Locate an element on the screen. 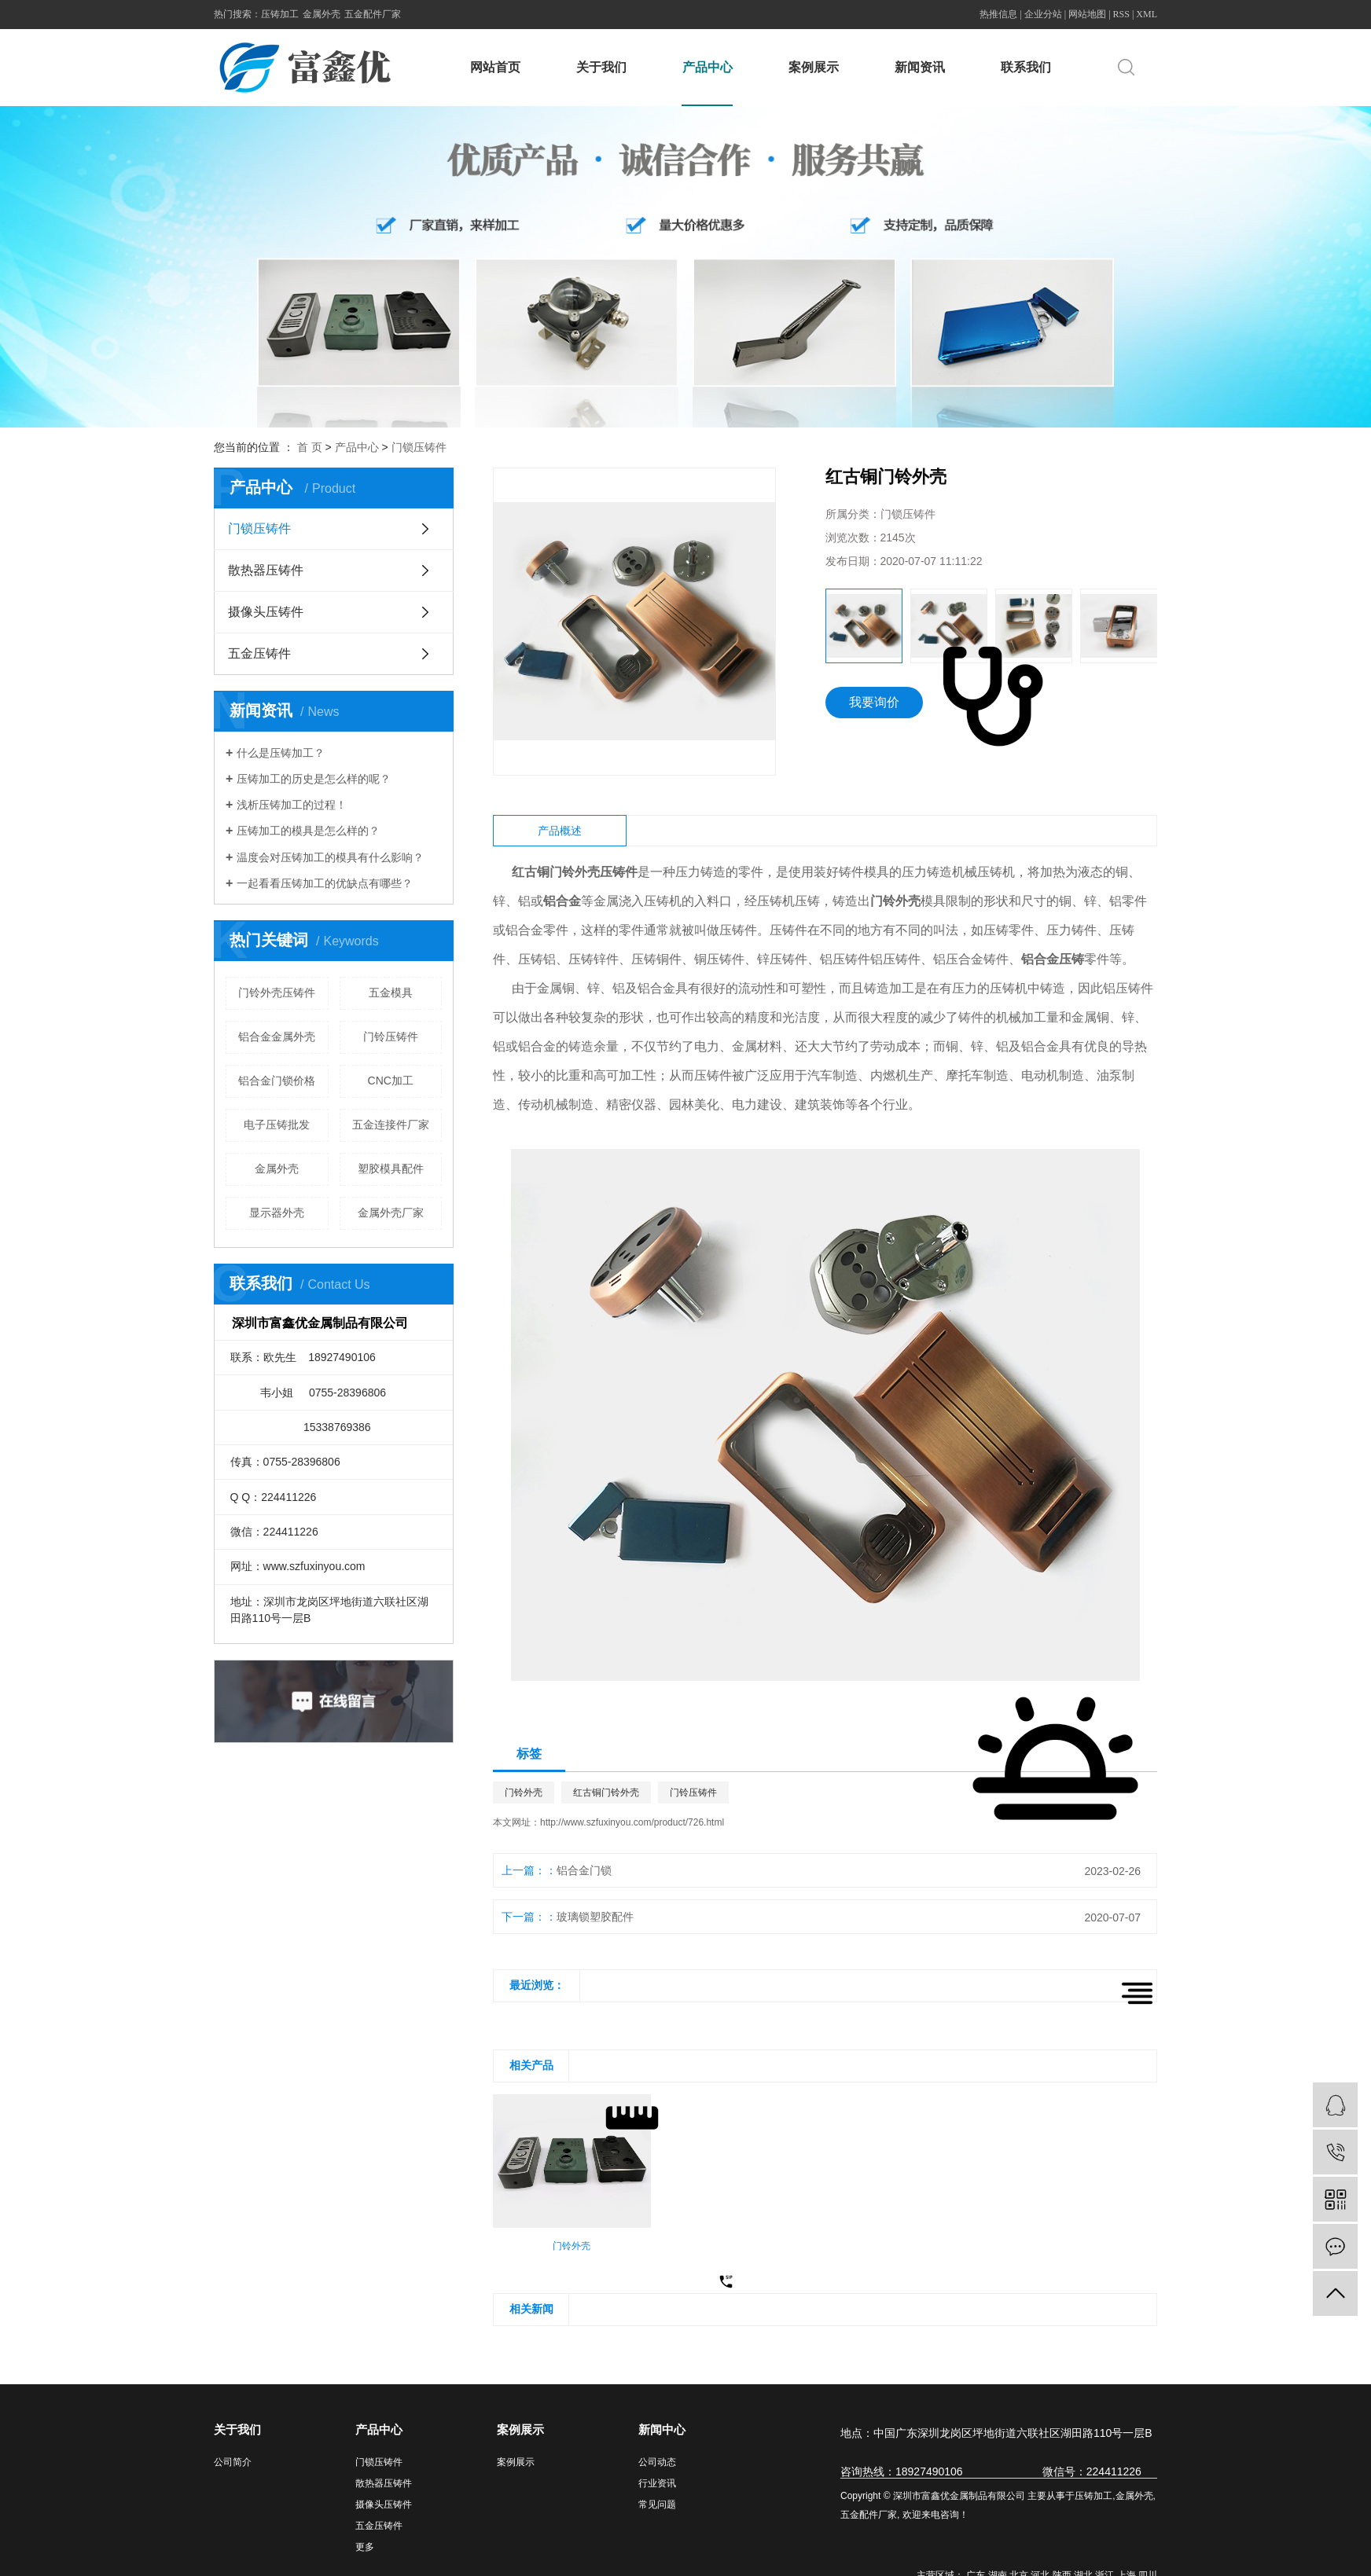  measure horizontal distance or width is located at coordinates (632, 2118).